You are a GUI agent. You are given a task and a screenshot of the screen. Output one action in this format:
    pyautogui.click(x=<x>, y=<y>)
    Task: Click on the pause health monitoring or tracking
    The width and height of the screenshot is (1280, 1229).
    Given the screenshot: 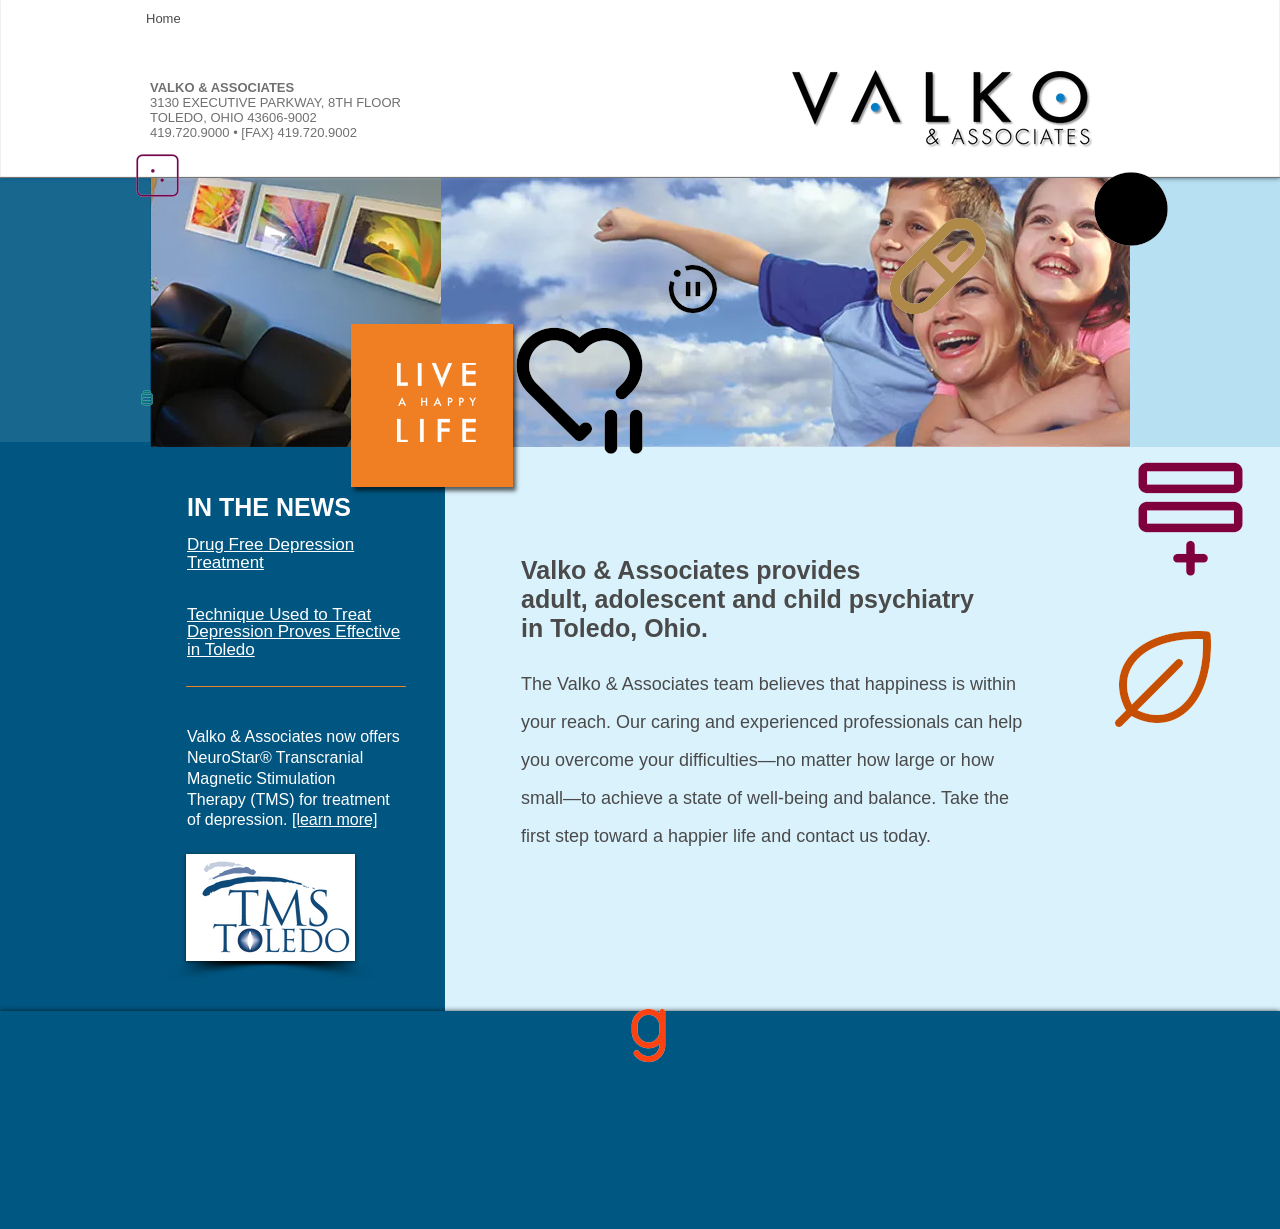 What is the action you would take?
    pyautogui.click(x=579, y=384)
    